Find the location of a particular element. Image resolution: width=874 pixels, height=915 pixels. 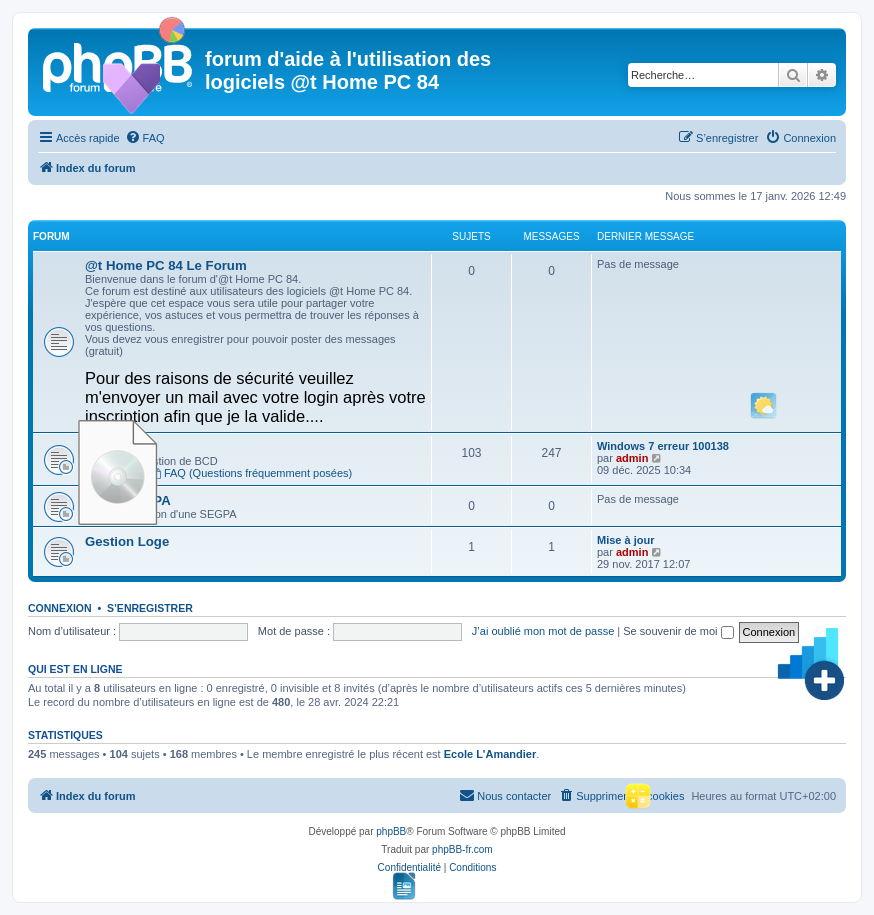

open Microsoft Kaizala service app is located at coordinates (131, 88).